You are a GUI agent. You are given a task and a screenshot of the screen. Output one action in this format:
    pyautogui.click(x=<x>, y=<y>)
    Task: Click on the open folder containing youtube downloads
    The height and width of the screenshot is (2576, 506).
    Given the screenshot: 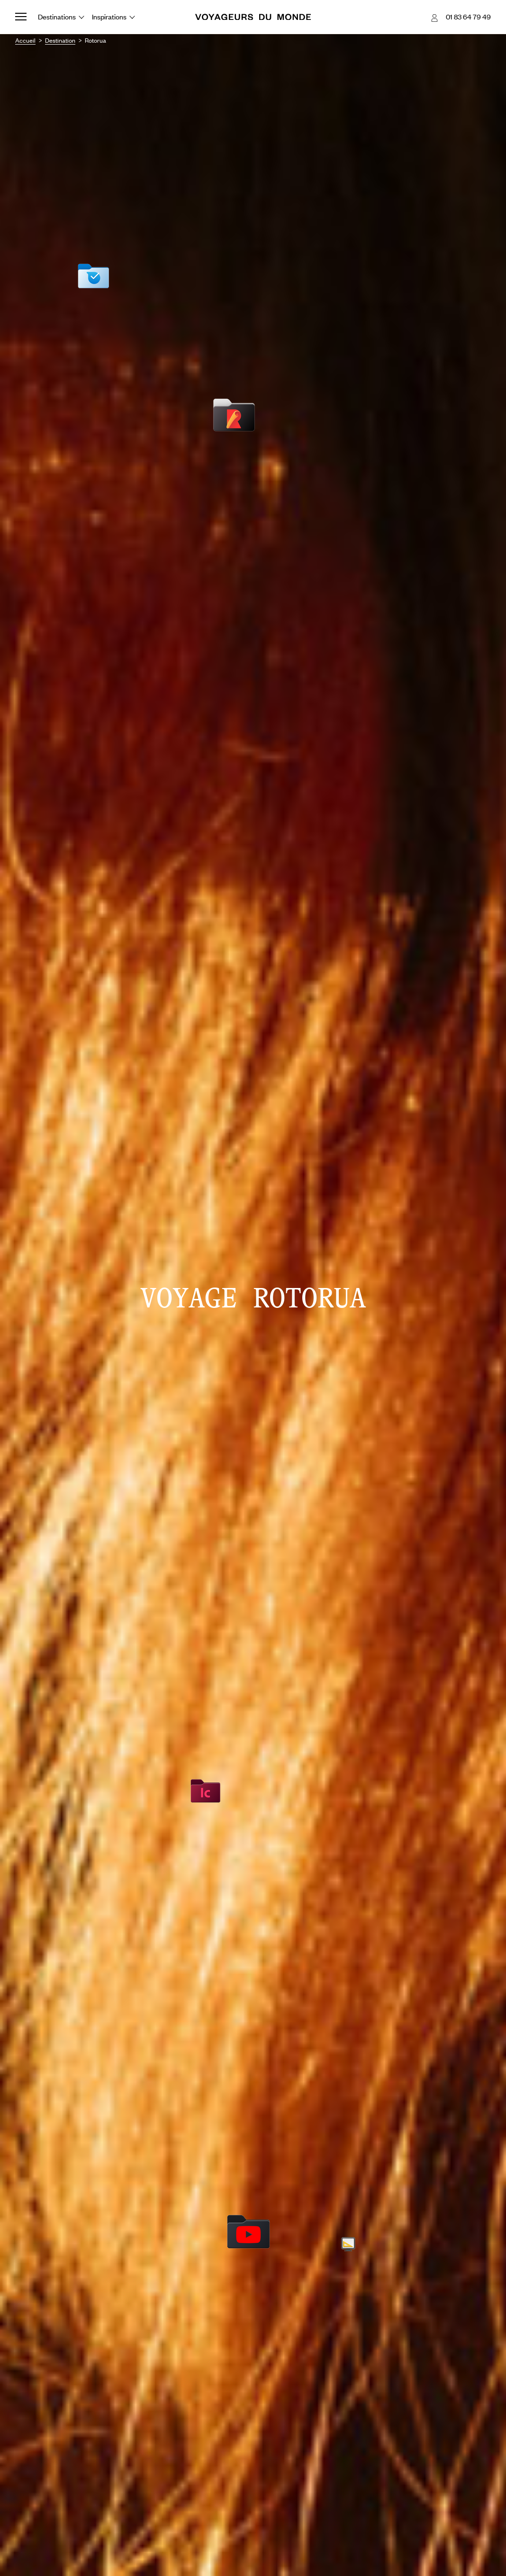 What is the action you would take?
    pyautogui.click(x=248, y=2233)
    